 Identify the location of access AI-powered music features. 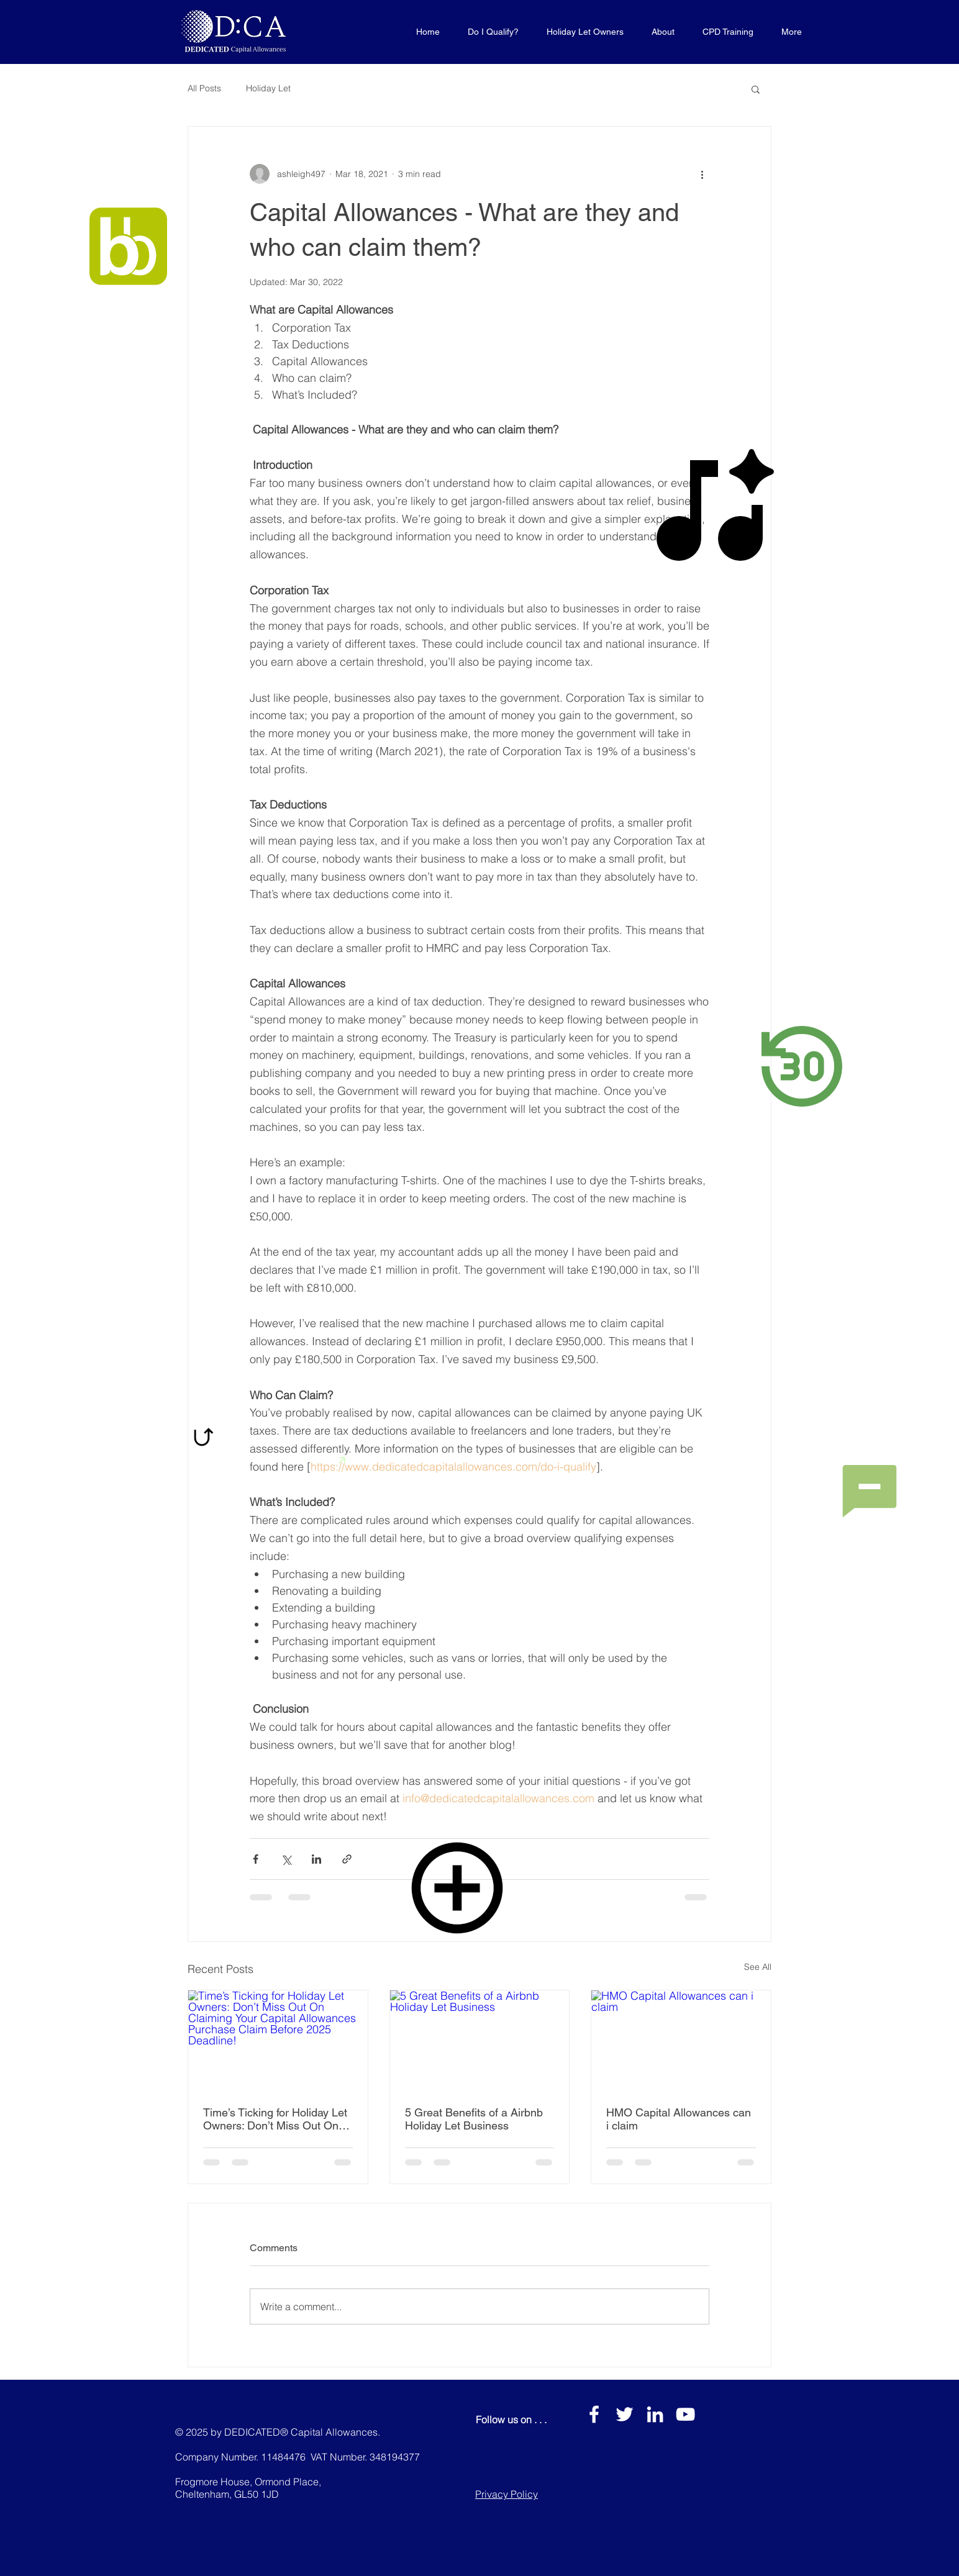
(718, 510).